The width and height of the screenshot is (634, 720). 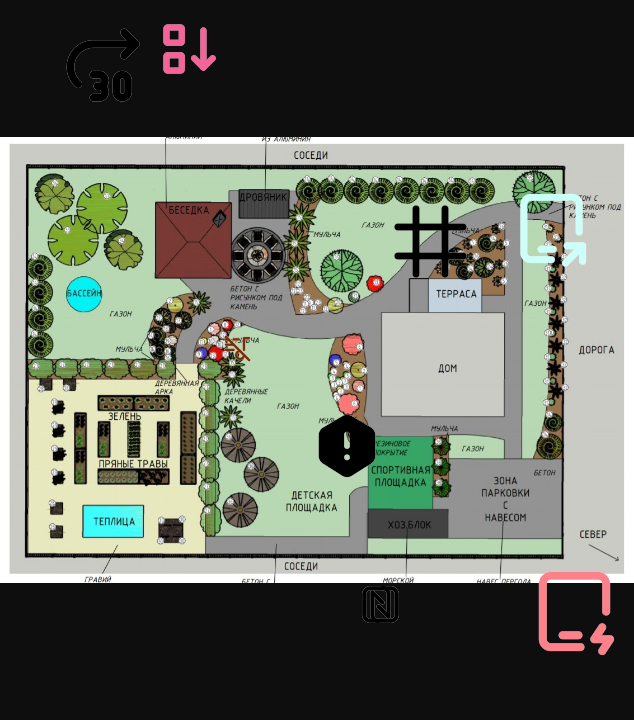 I want to click on share content from iPad, so click(x=551, y=228).